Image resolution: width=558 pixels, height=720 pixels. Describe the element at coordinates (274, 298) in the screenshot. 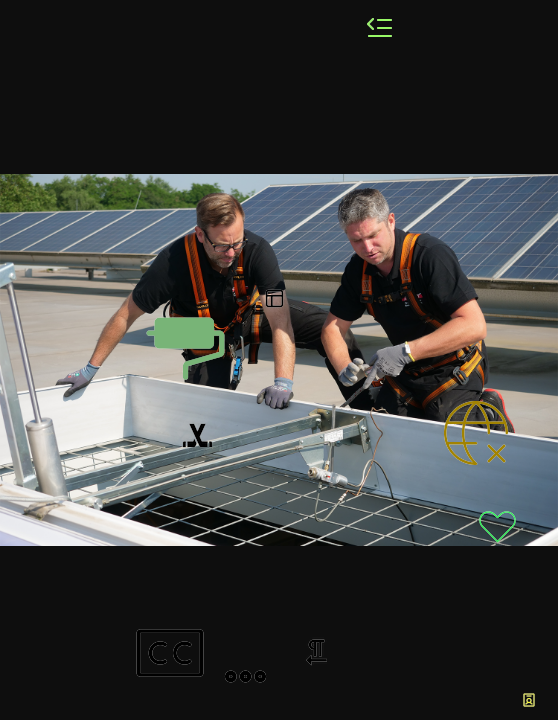

I see `toggle sidebar and header panel layout` at that location.